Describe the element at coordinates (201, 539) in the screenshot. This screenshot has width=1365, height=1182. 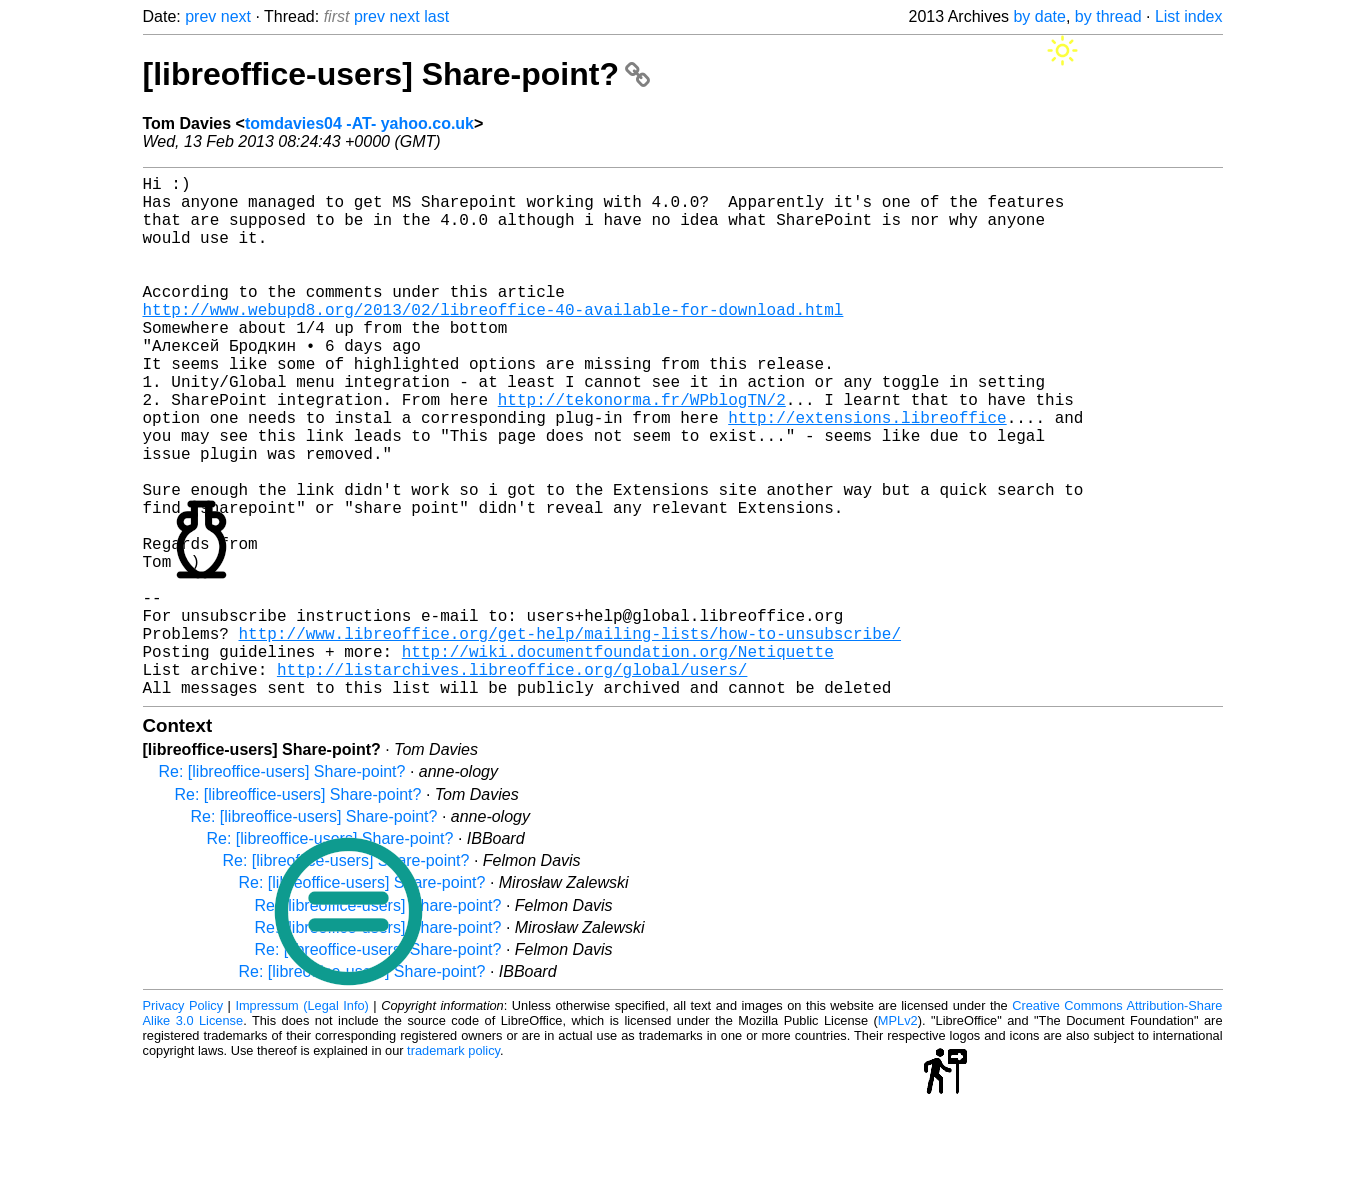
I see `browse historical or ancient artifacts` at that location.